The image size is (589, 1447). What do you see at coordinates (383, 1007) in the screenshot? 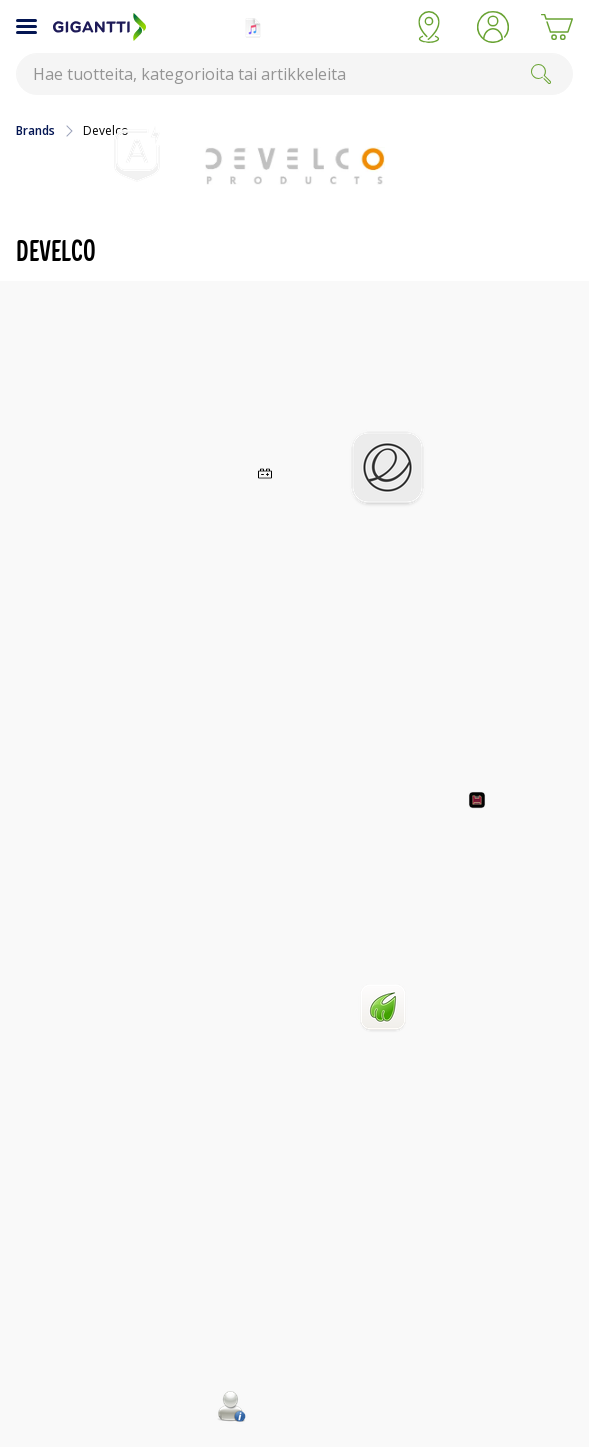
I see `launch midori web browser` at bounding box center [383, 1007].